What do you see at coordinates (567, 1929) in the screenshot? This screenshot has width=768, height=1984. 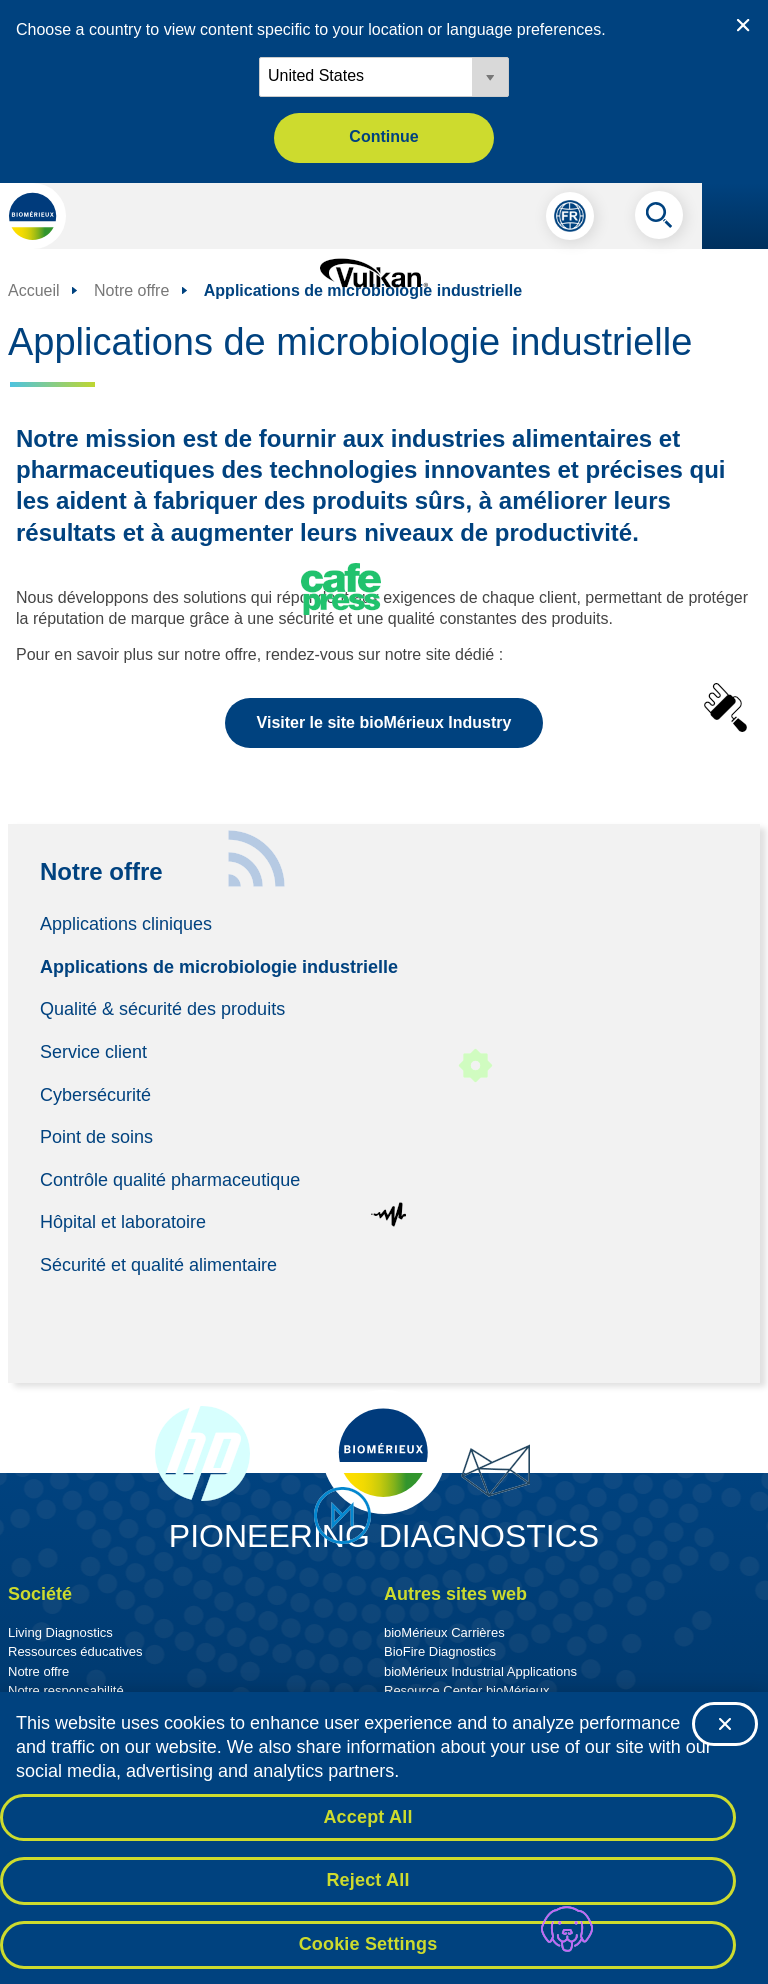 I see `open bruno API client` at bounding box center [567, 1929].